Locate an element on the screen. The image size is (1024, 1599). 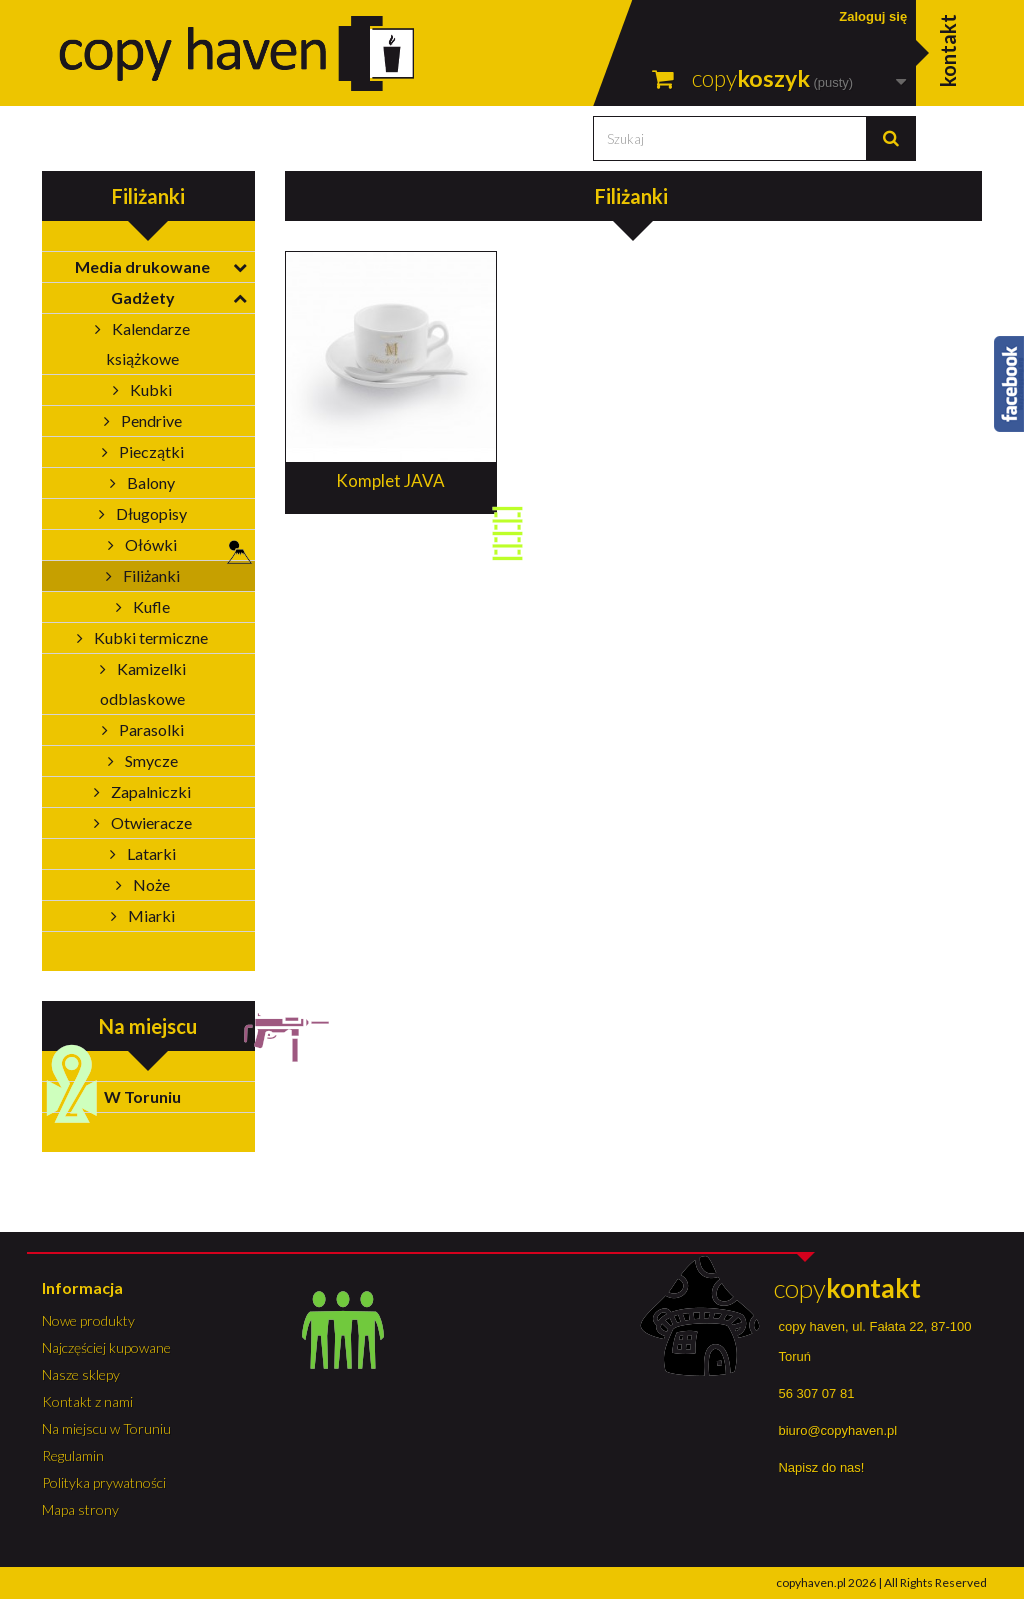
access ladder or climbing tools in game is located at coordinates (507, 533).